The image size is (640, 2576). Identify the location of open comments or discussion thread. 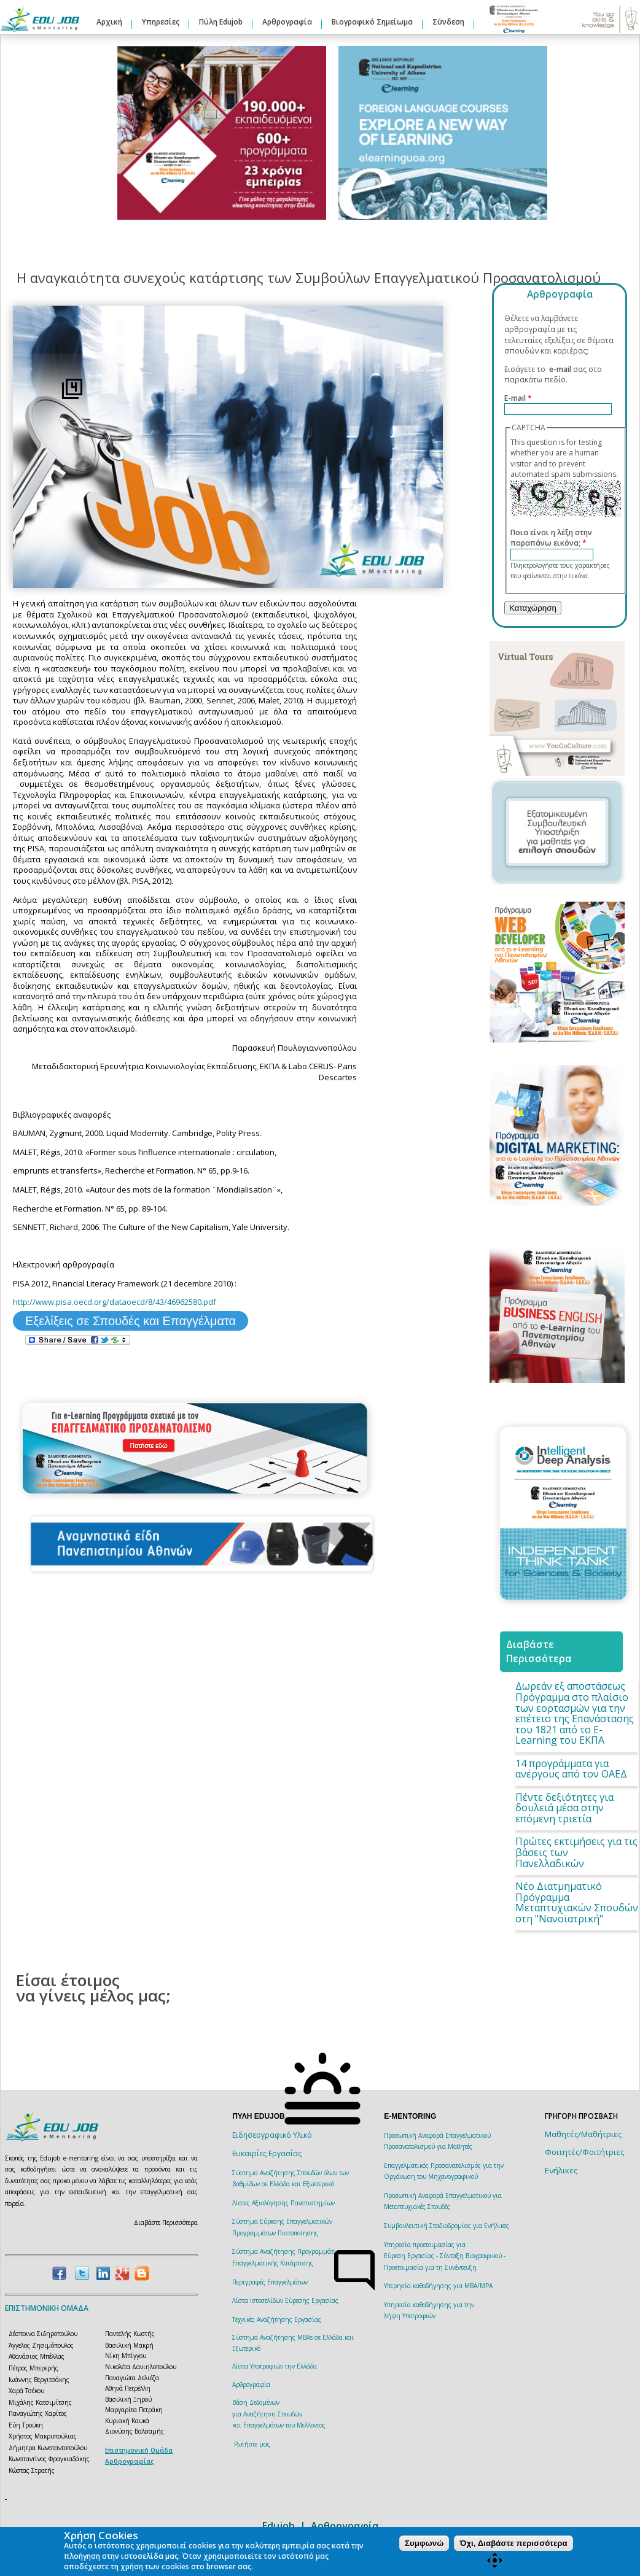
(354, 2270).